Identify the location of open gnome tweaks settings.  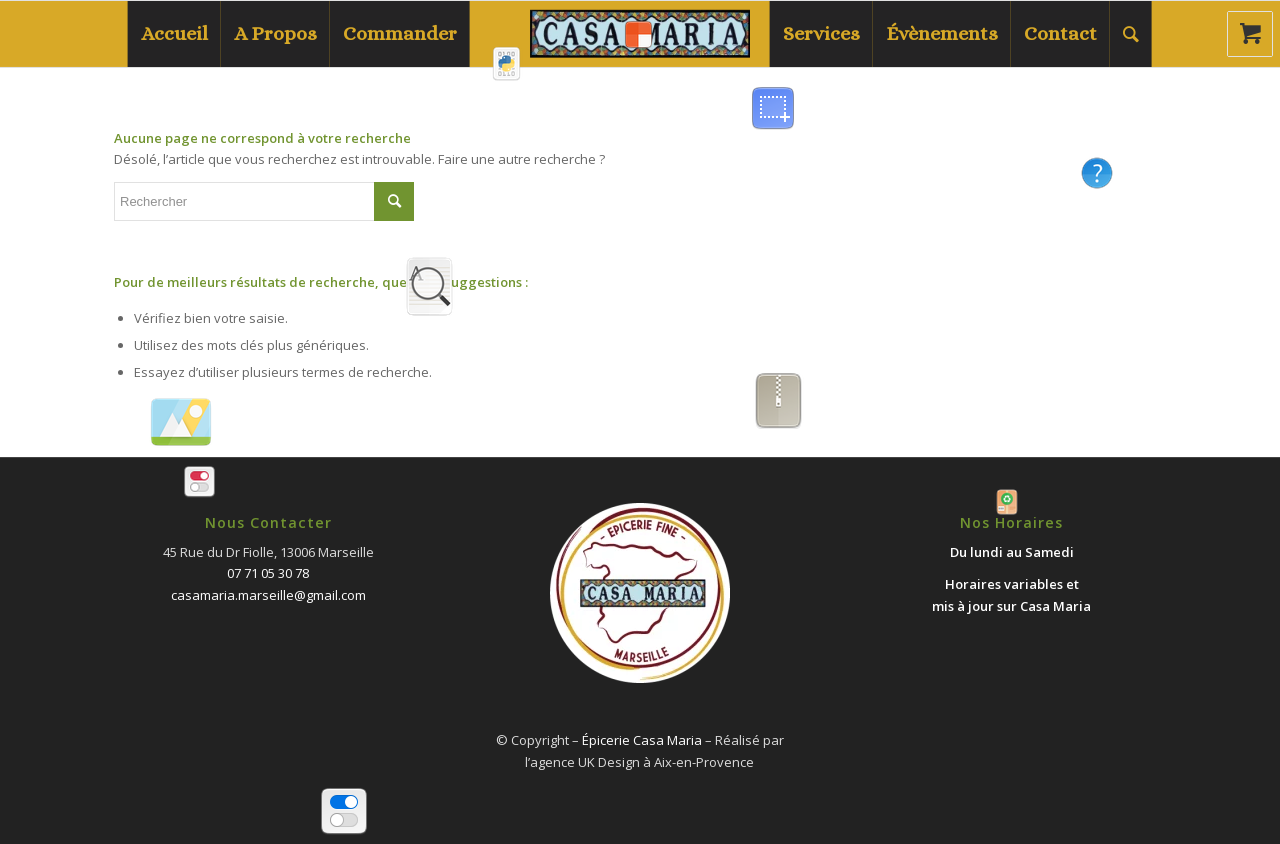
(199, 481).